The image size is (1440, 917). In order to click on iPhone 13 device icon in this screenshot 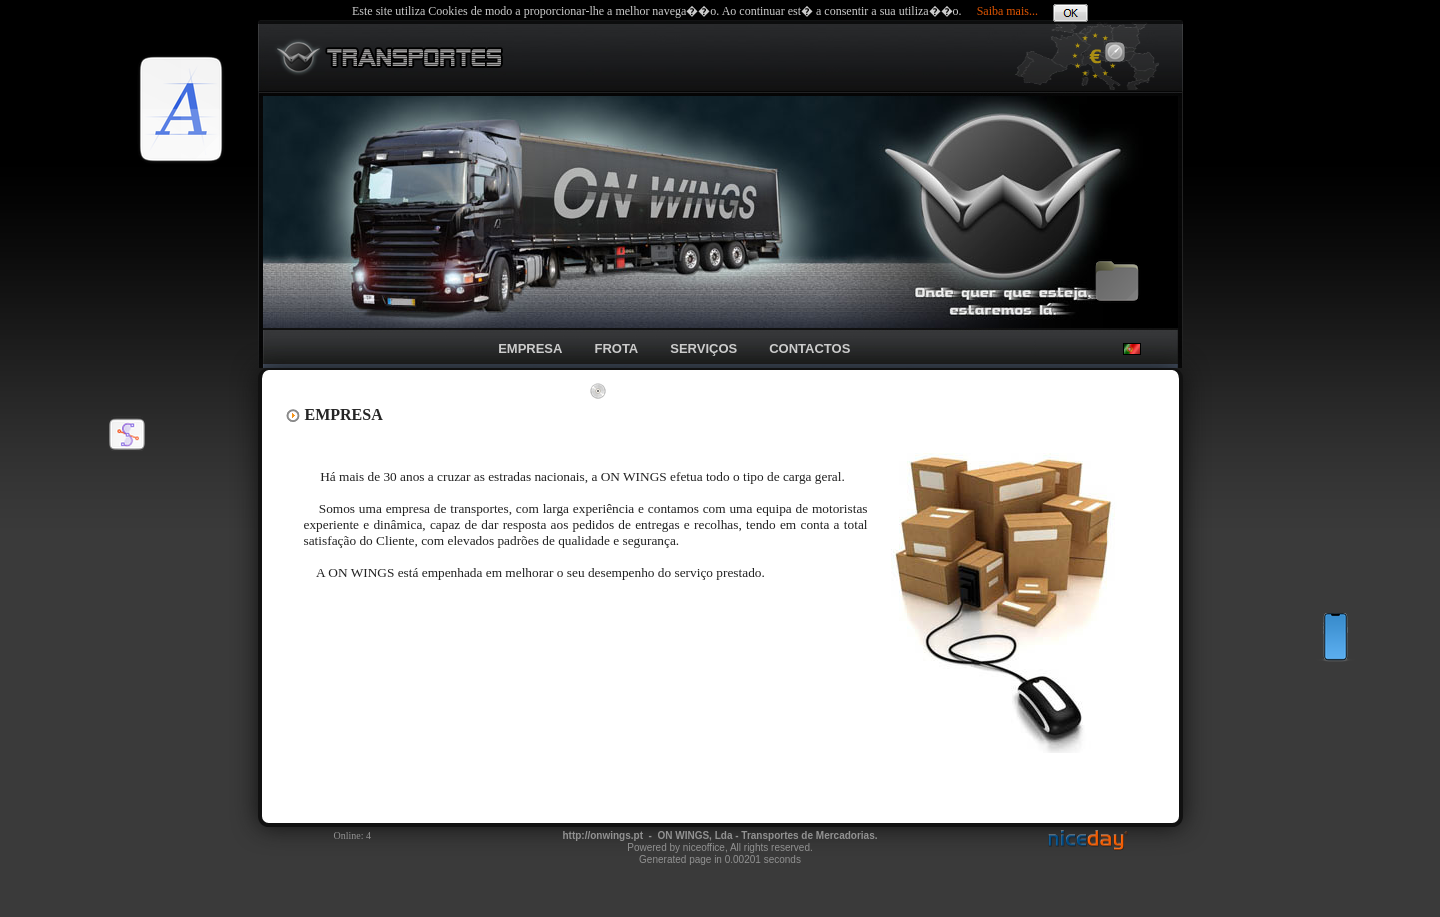, I will do `click(1335, 637)`.